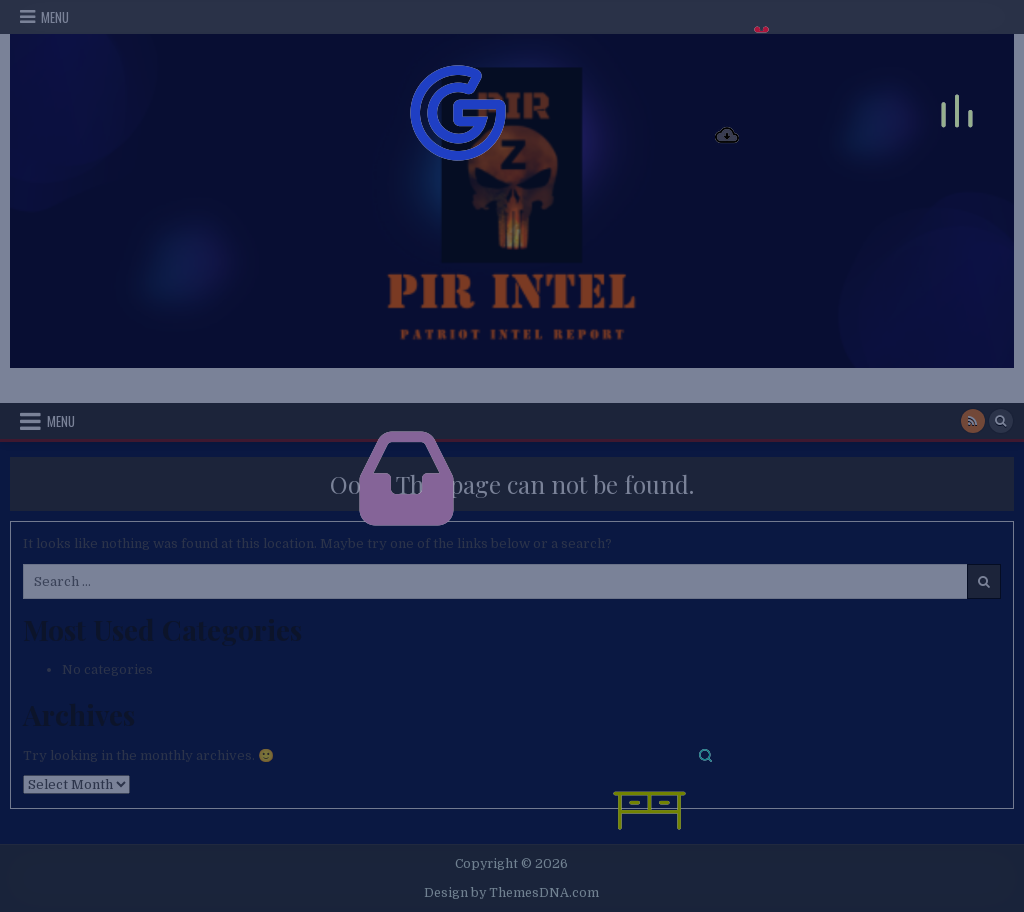  Describe the element at coordinates (957, 110) in the screenshot. I see `view analytics or statistics` at that location.